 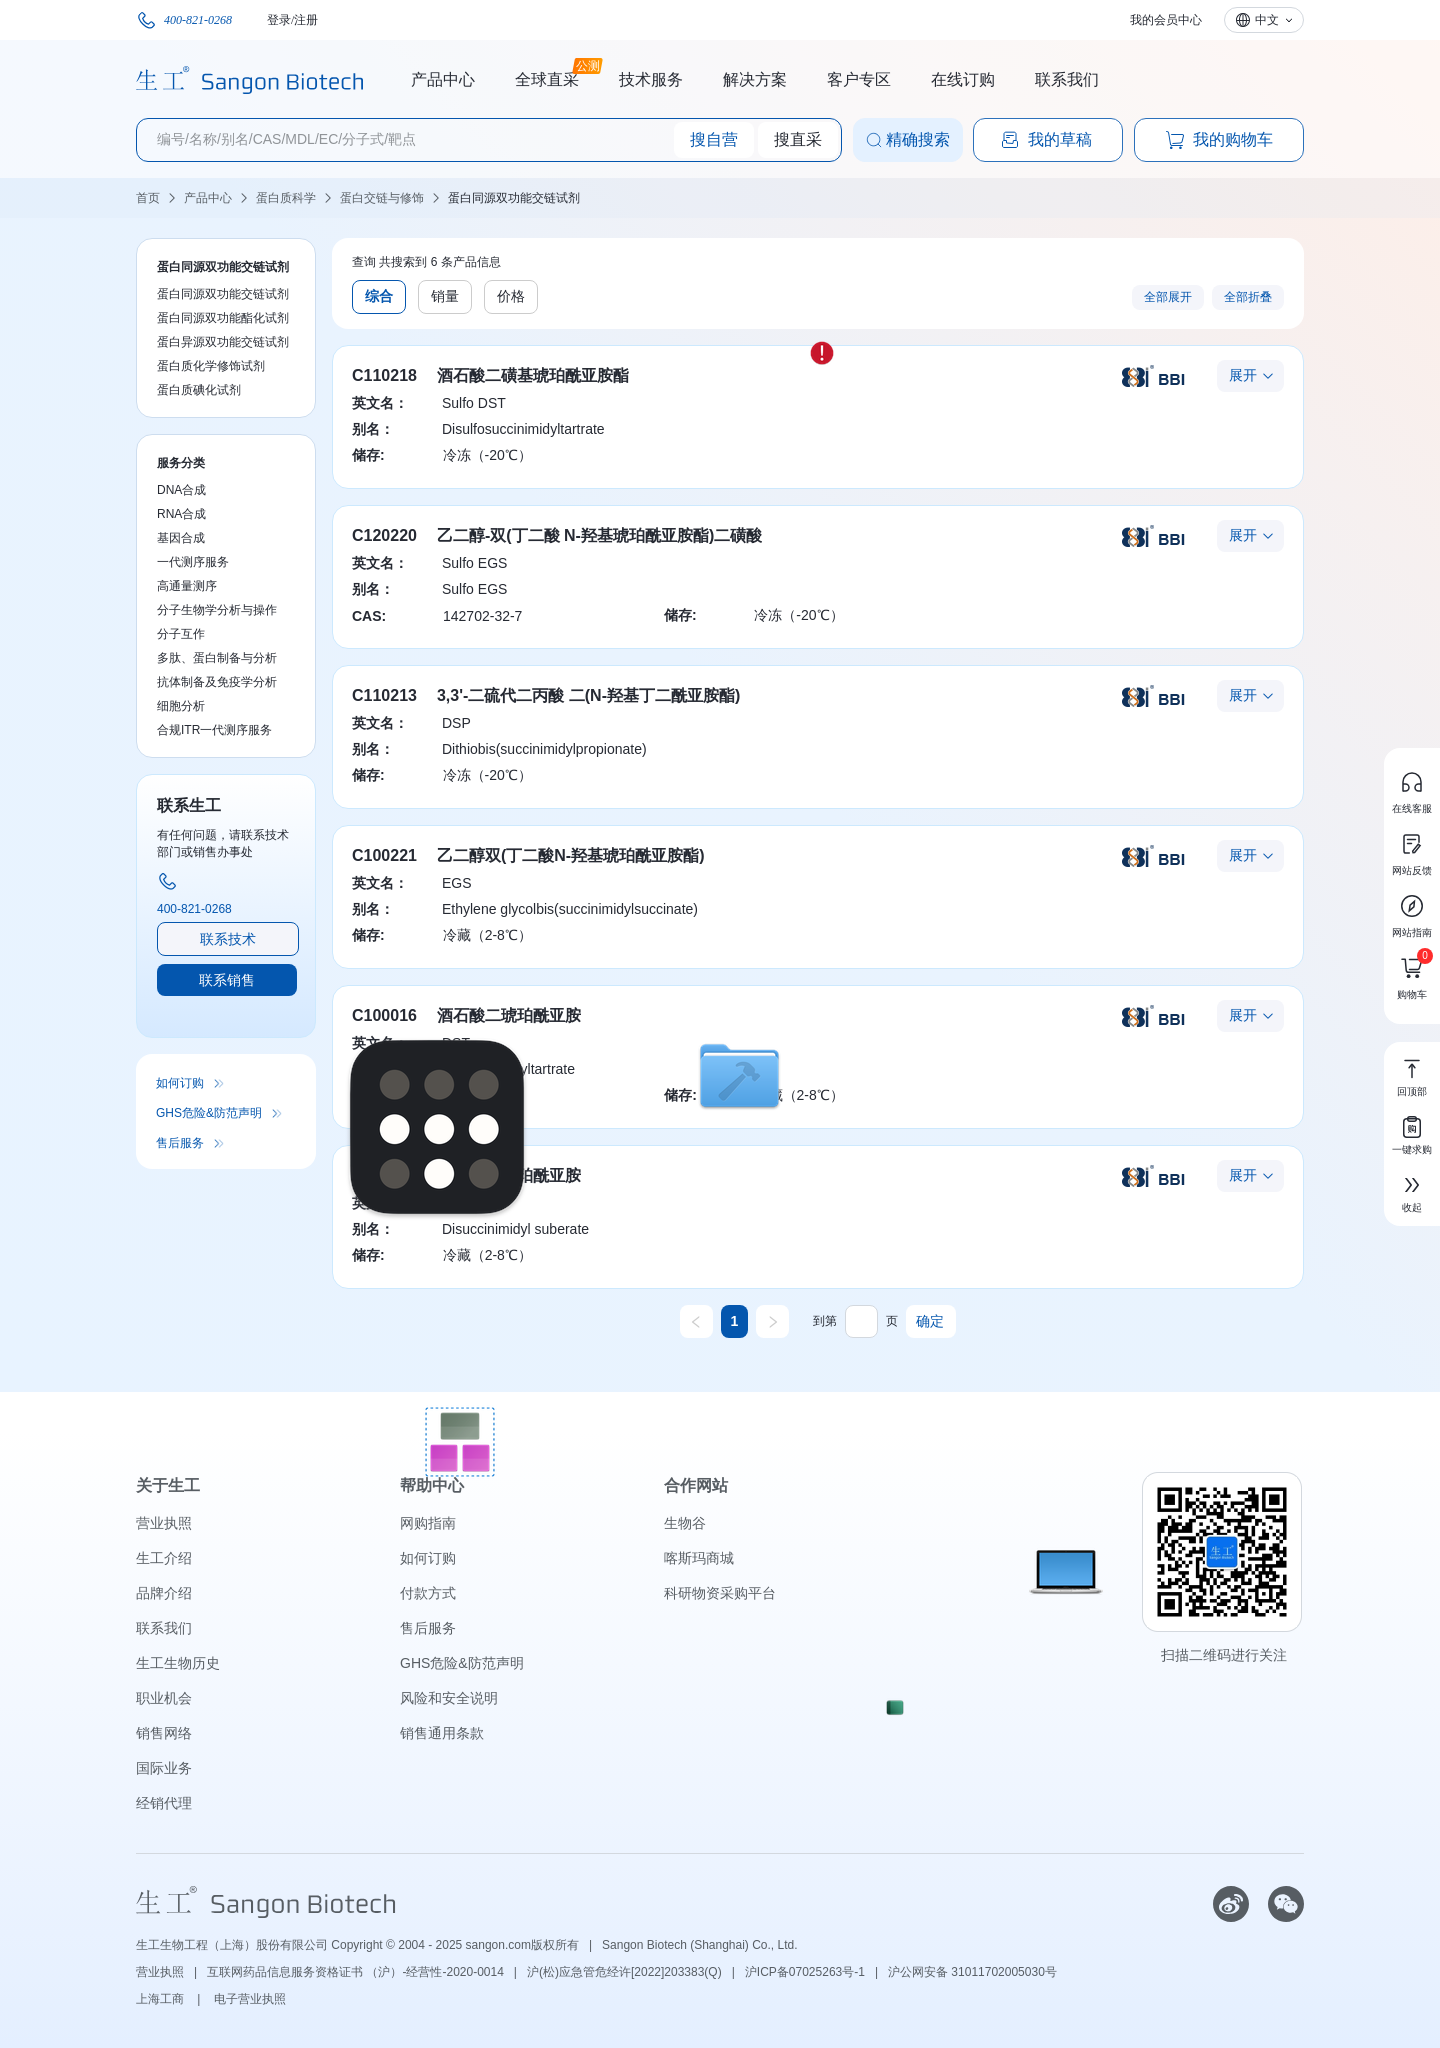 What do you see at coordinates (437, 1127) in the screenshot?
I see `open Tailscale VPN settings` at bounding box center [437, 1127].